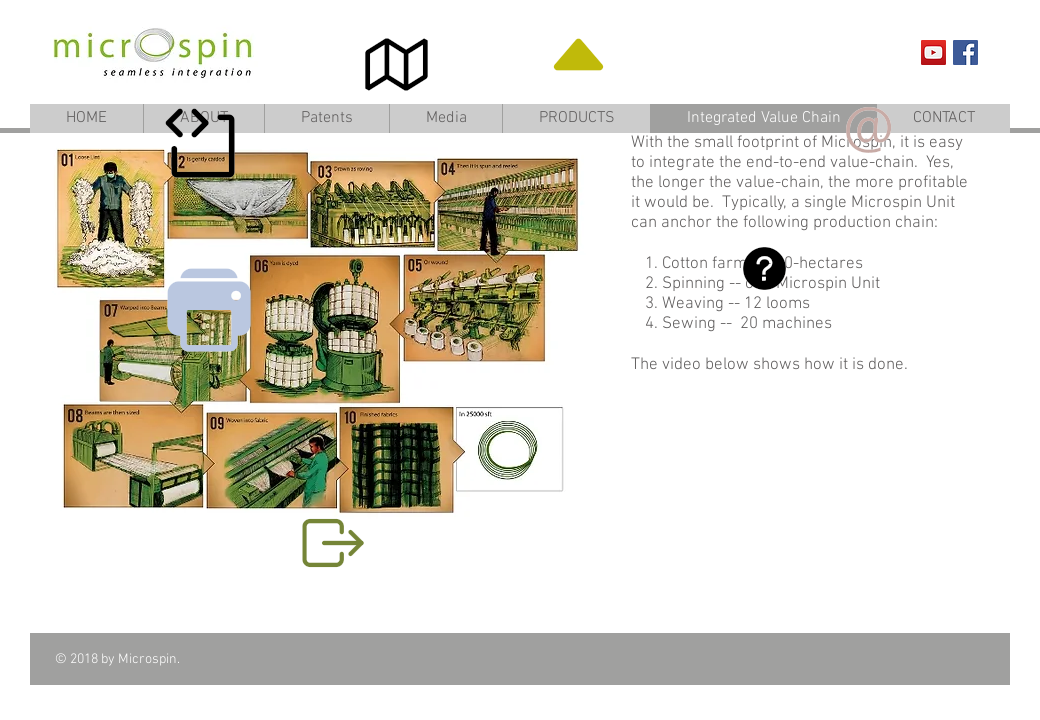 This screenshot has width=1040, height=720. Describe the element at coordinates (203, 146) in the screenshot. I see `insert a code block or snippet` at that location.